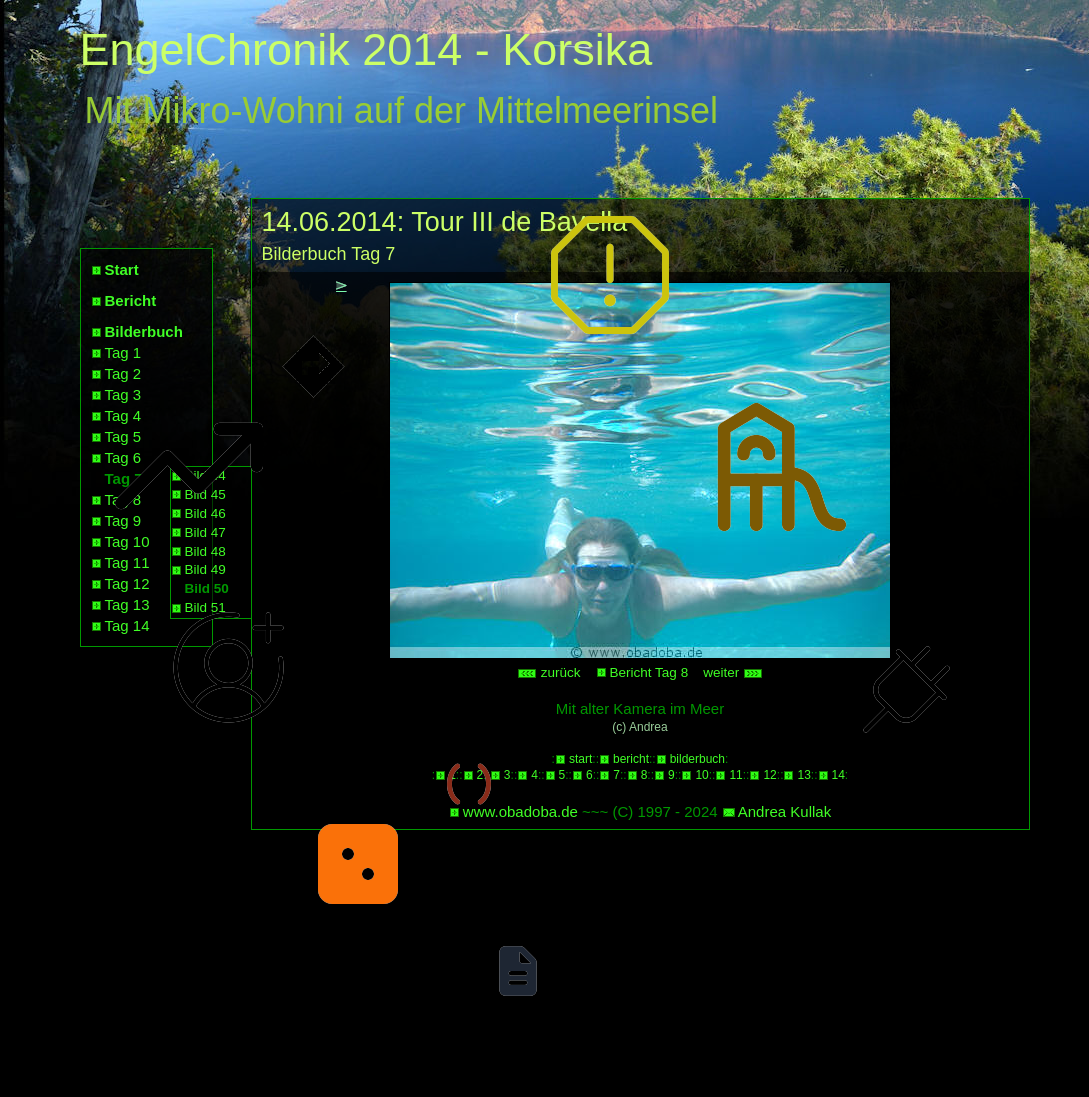  I want to click on apply a "greater than or equal to" filter condition, so click(341, 287).